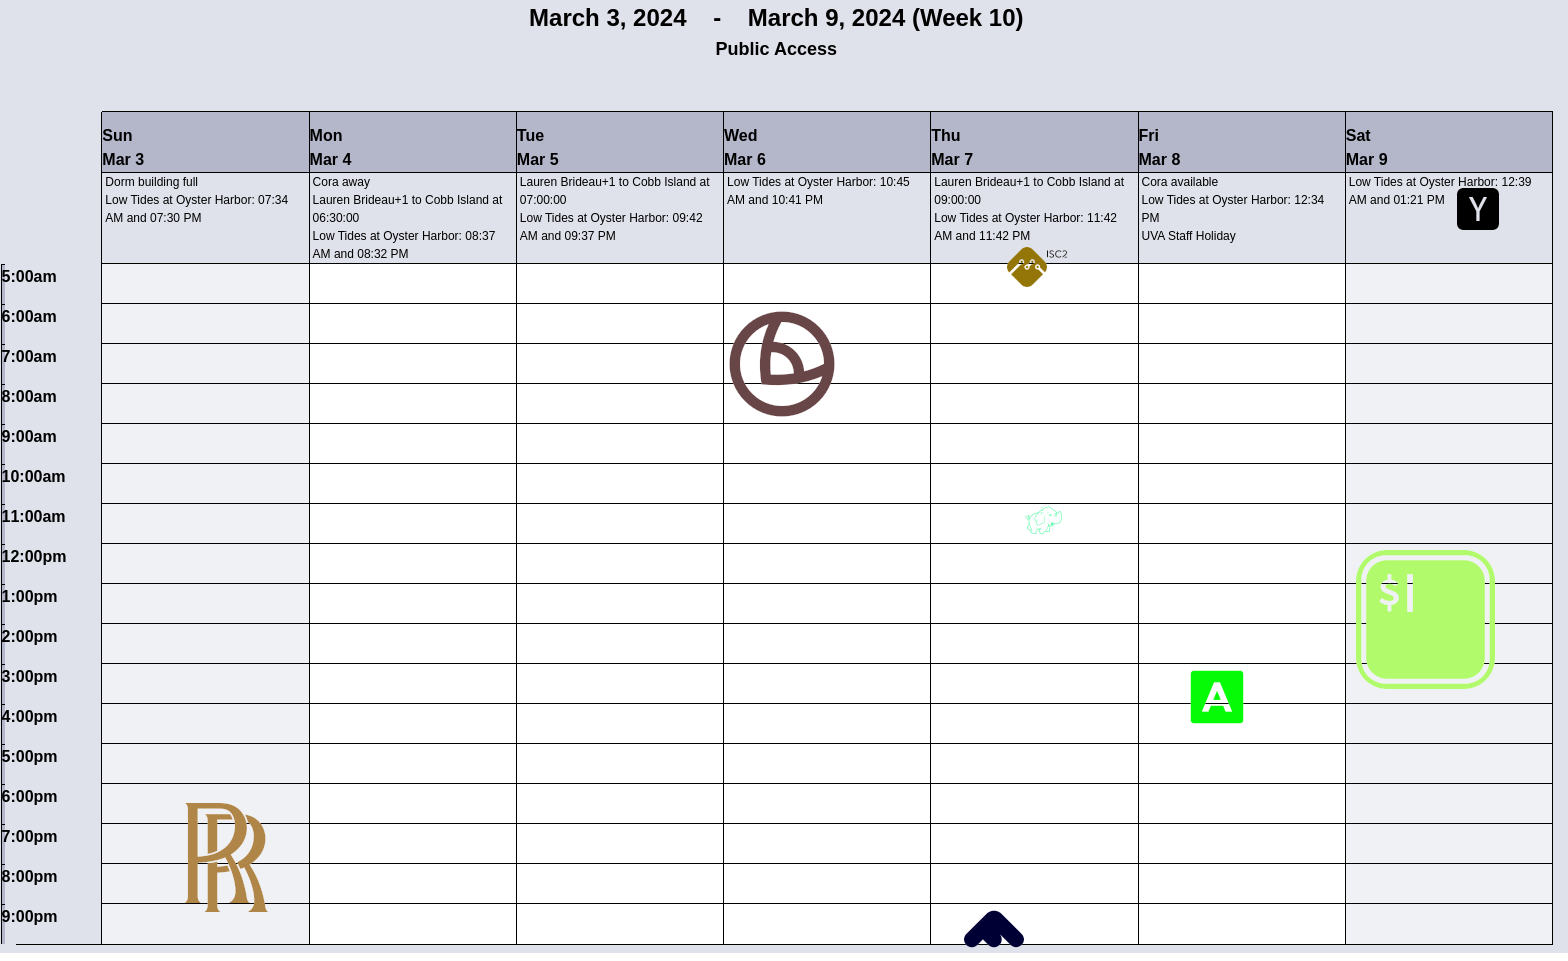 The height and width of the screenshot is (961, 1568). I want to click on open iTerm2 terminal application, so click(1425, 619).